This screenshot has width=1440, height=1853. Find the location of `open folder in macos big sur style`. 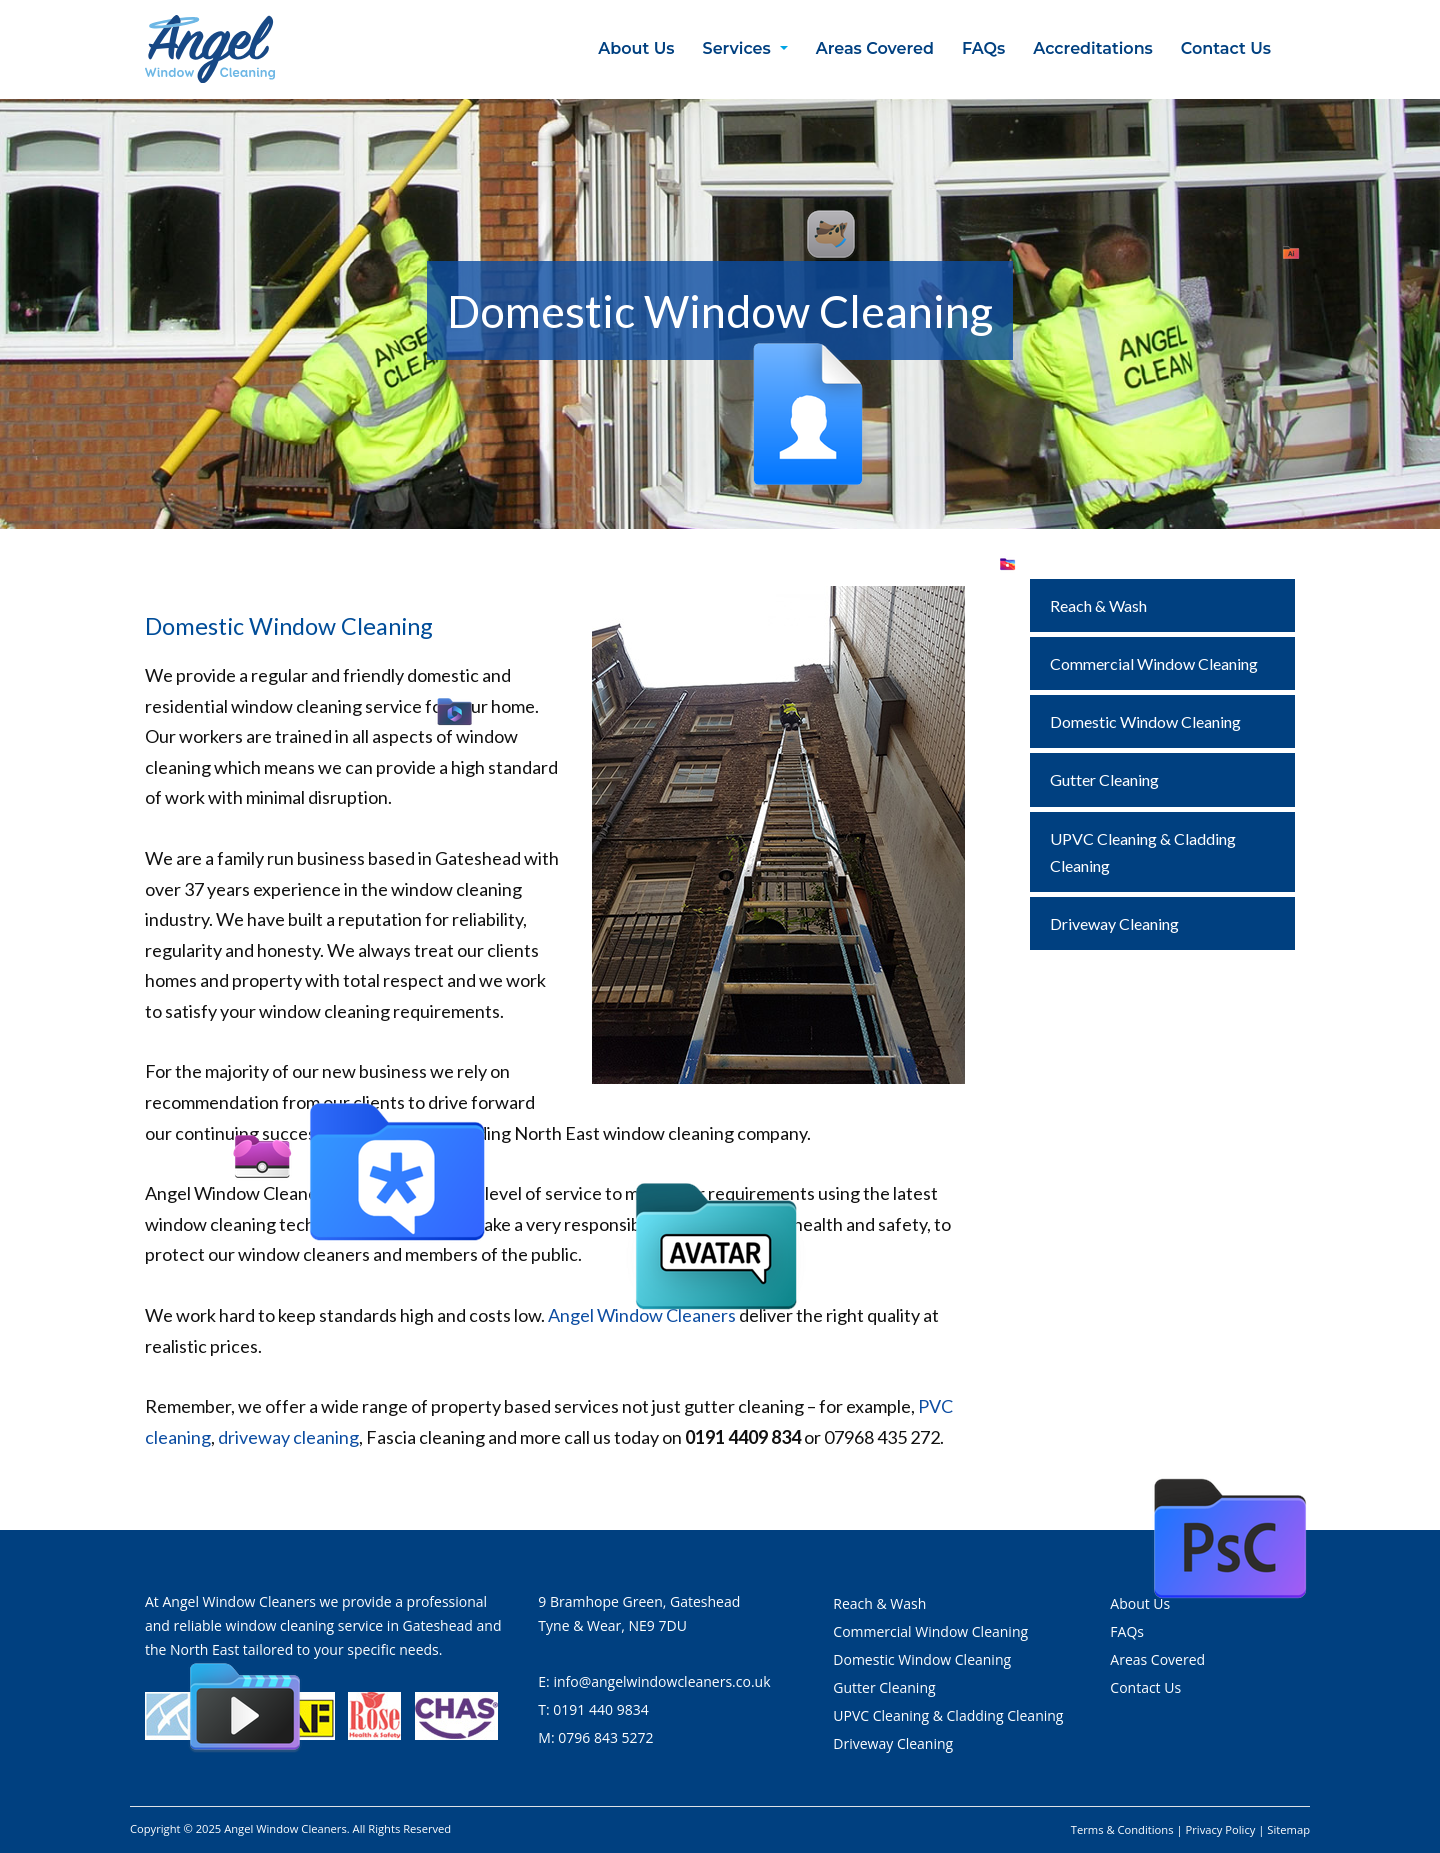

open folder in macos big sur style is located at coordinates (1007, 564).